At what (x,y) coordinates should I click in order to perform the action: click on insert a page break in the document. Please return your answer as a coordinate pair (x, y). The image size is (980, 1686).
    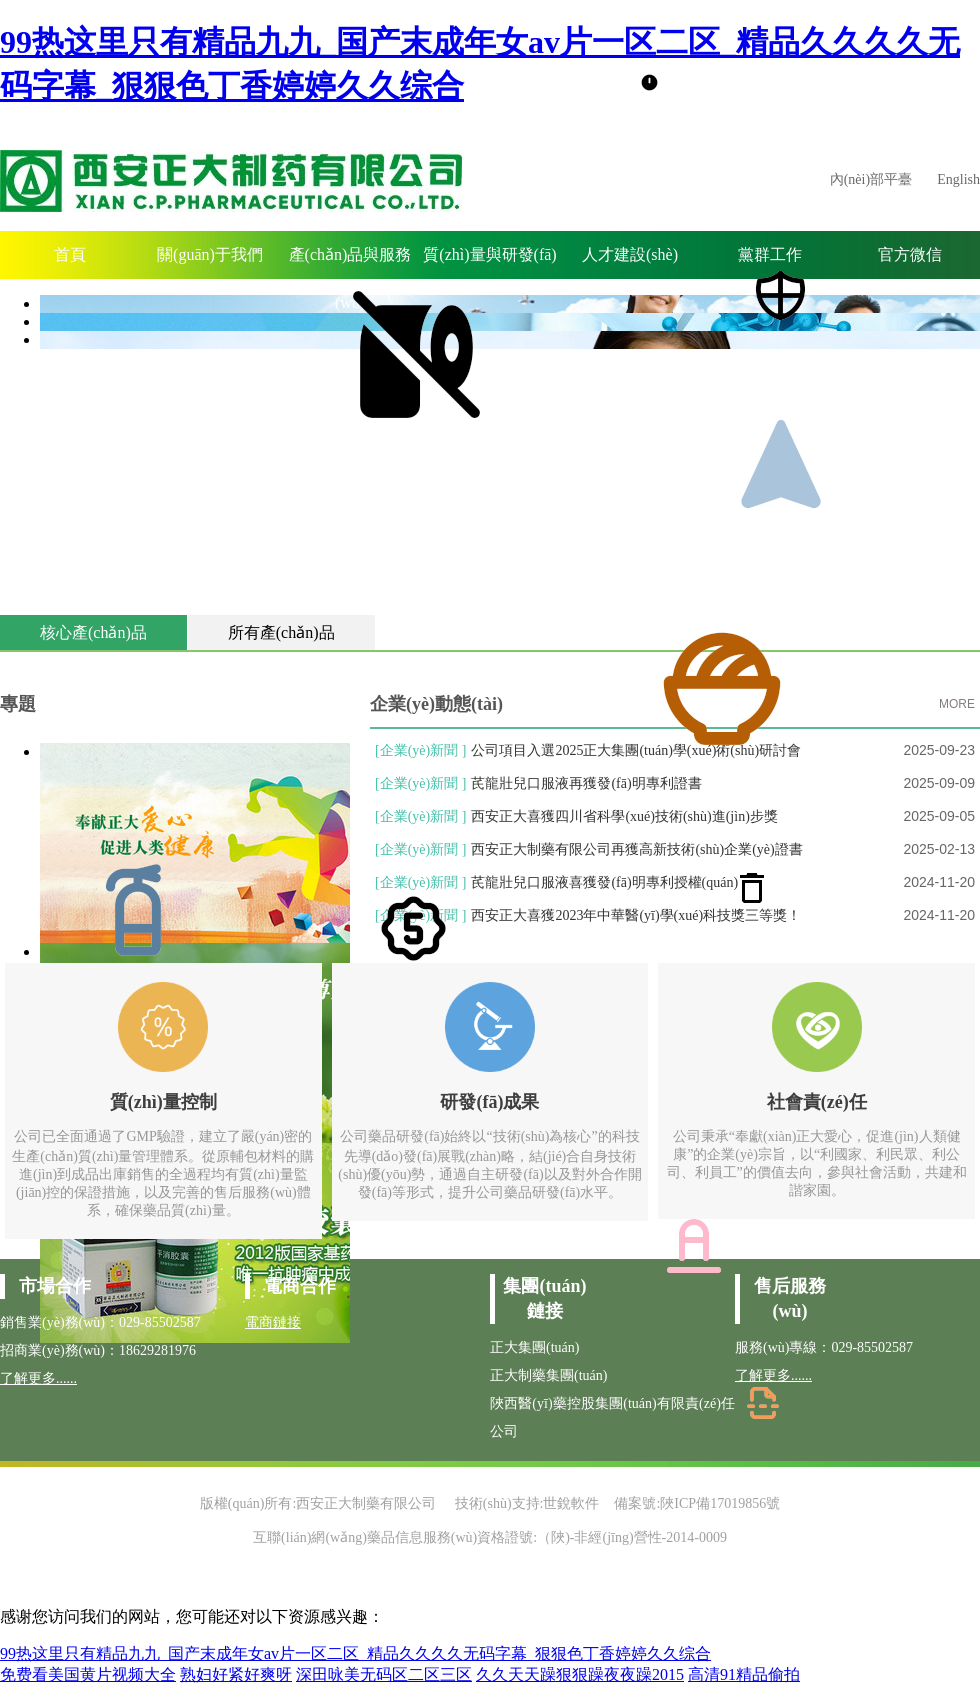
    Looking at the image, I should click on (763, 1403).